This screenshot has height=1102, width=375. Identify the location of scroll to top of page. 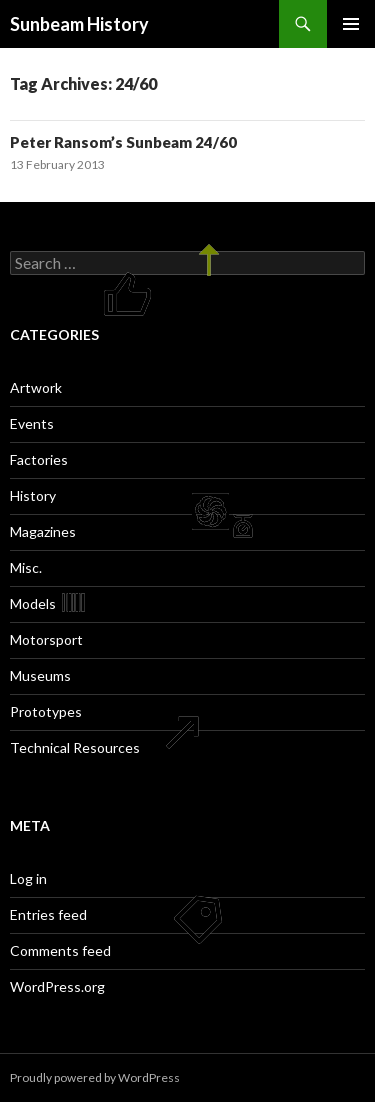
(209, 260).